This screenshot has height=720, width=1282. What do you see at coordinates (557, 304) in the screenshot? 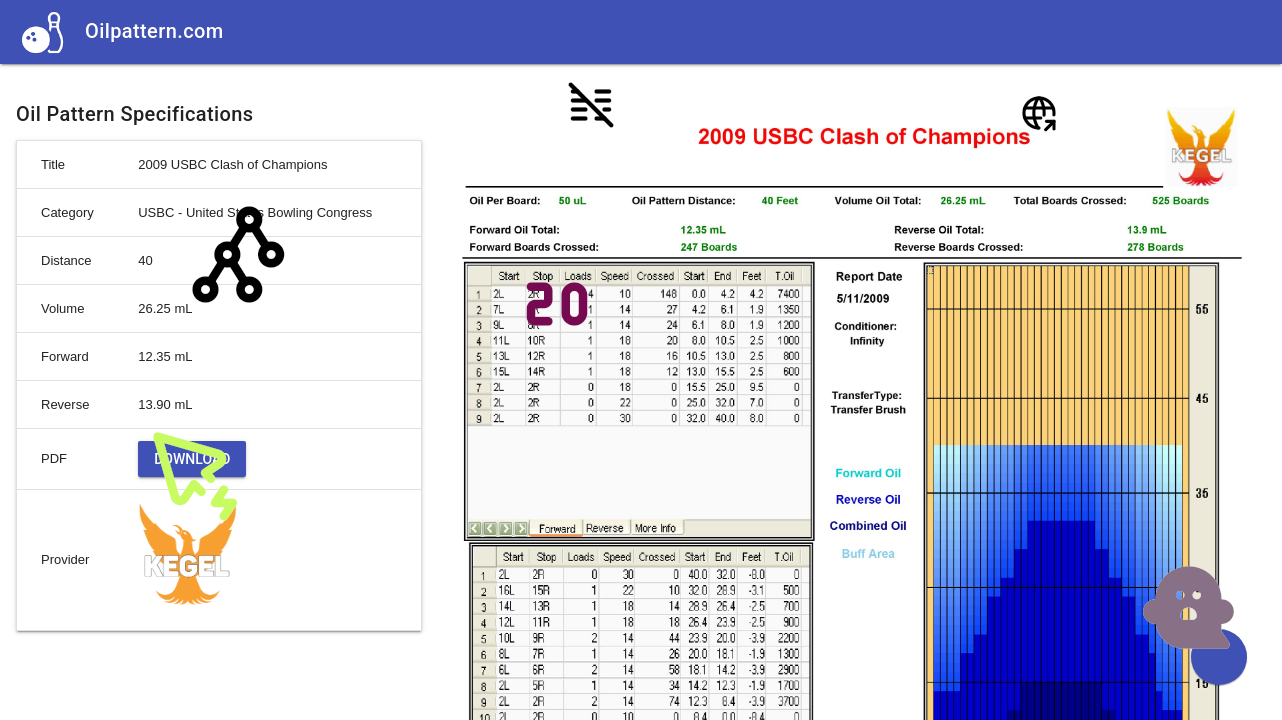
I see `indicates 20 items or notifications` at bounding box center [557, 304].